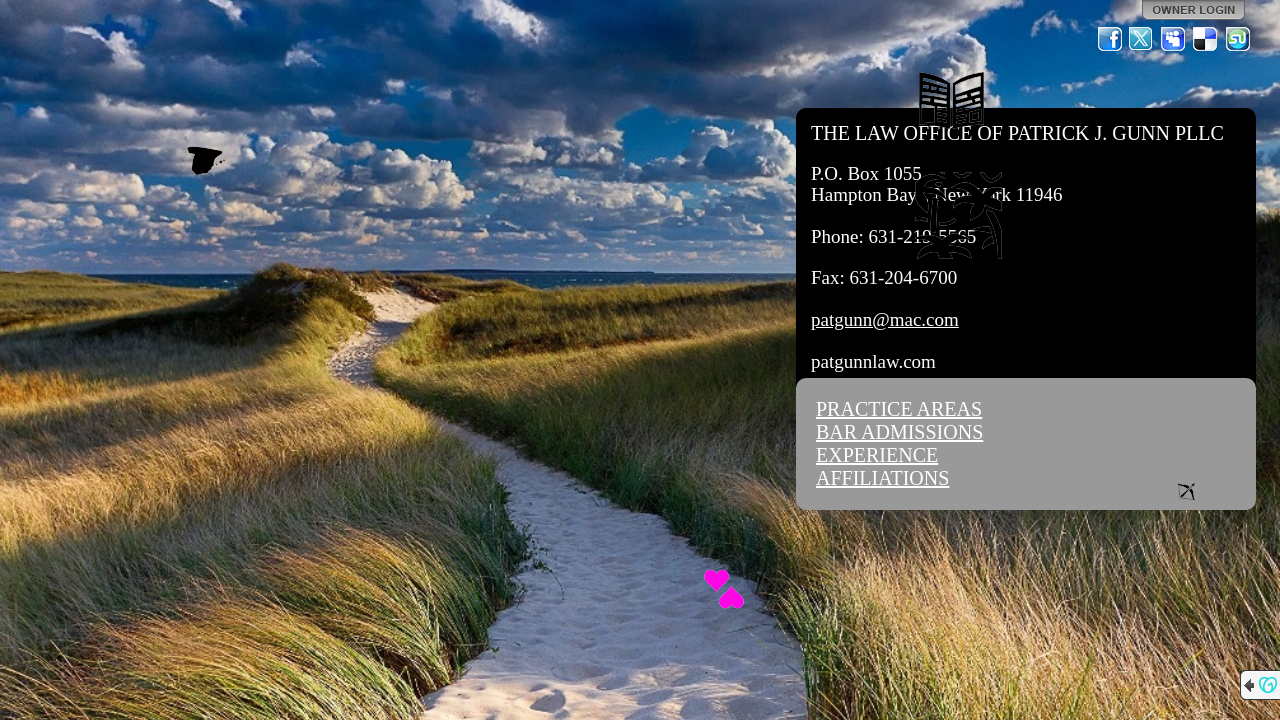 This screenshot has width=1280, height=720. I want to click on select spain as your country or region, so click(206, 161).